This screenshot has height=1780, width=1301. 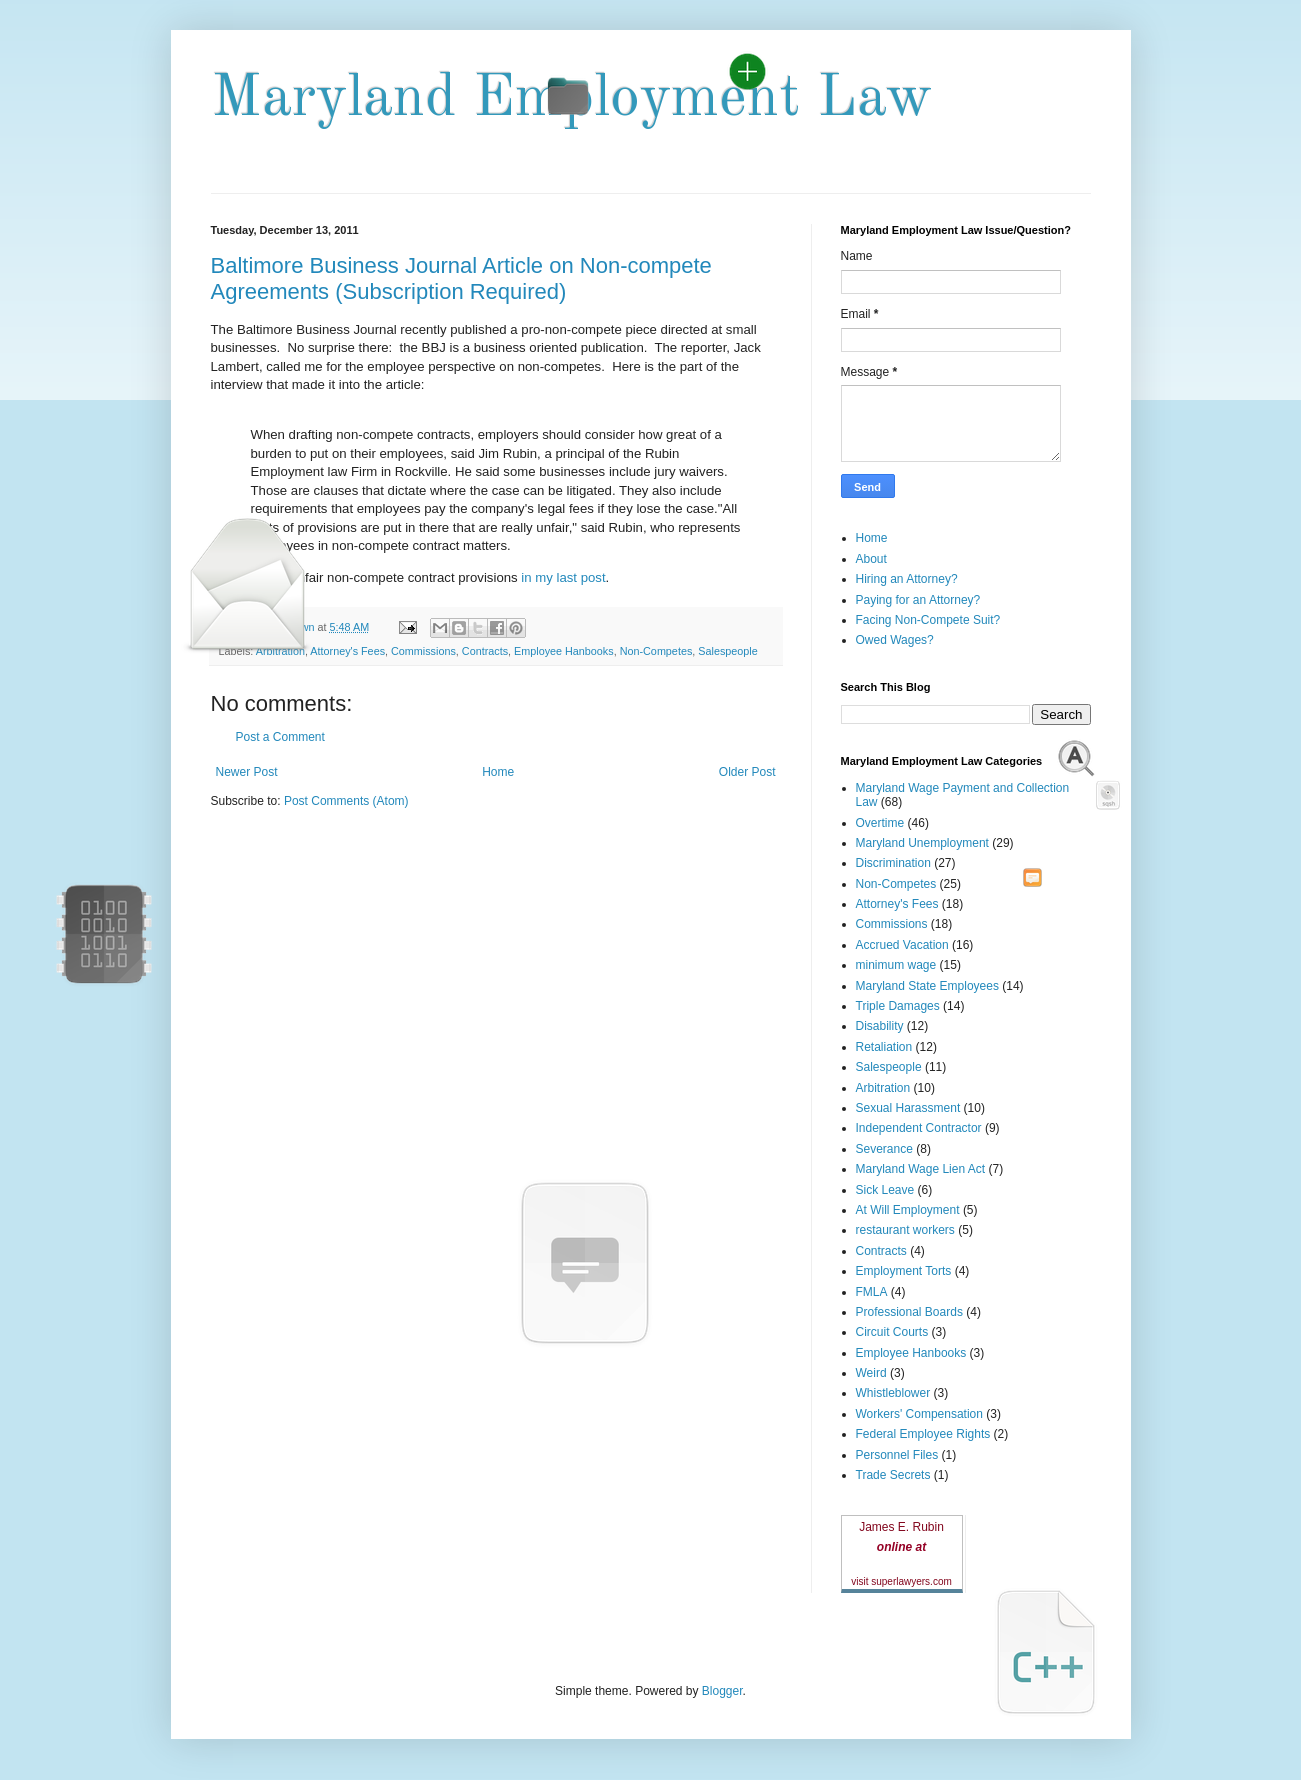 I want to click on add a new item or file, so click(x=747, y=71).